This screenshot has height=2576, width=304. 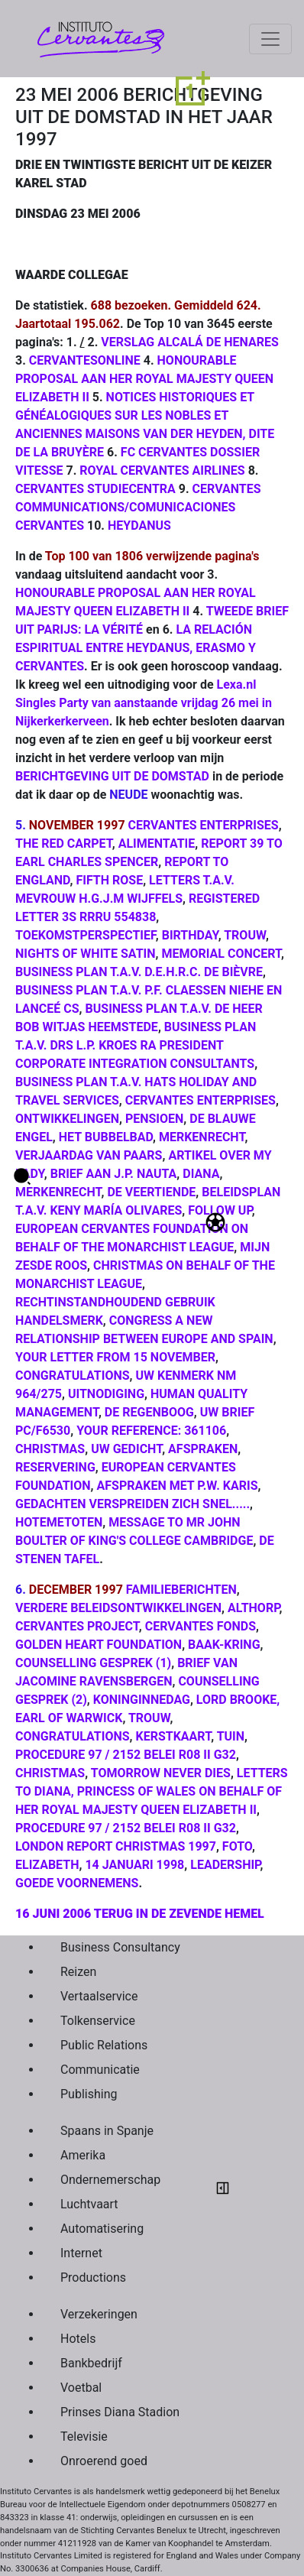 What do you see at coordinates (22, 1176) in the screenshot?
I see `search for content or items` at bounding box center [22, 1176].